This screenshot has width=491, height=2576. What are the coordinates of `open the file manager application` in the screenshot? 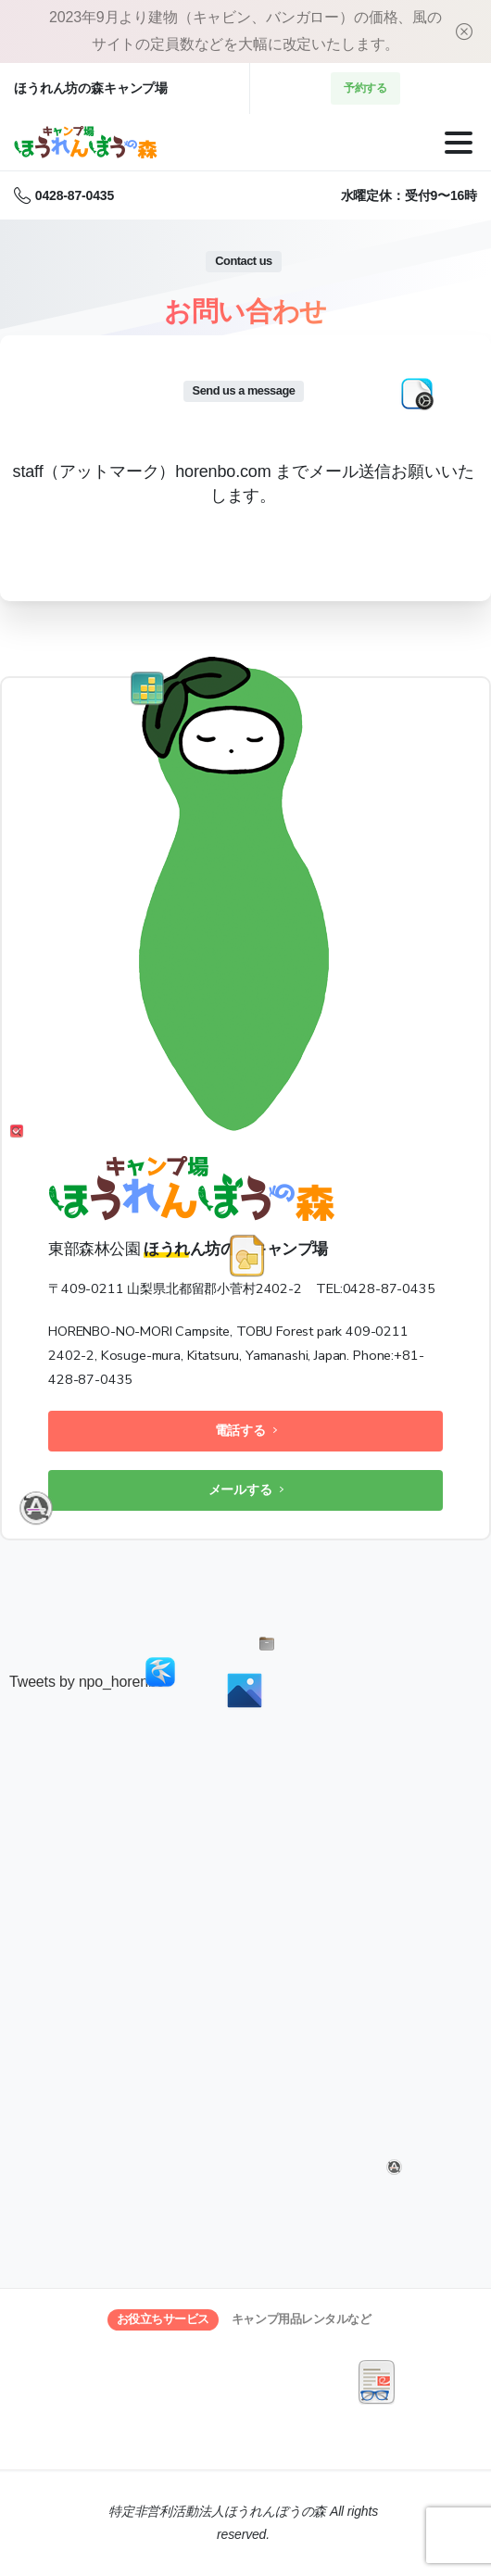 It's located at (267, 1643).